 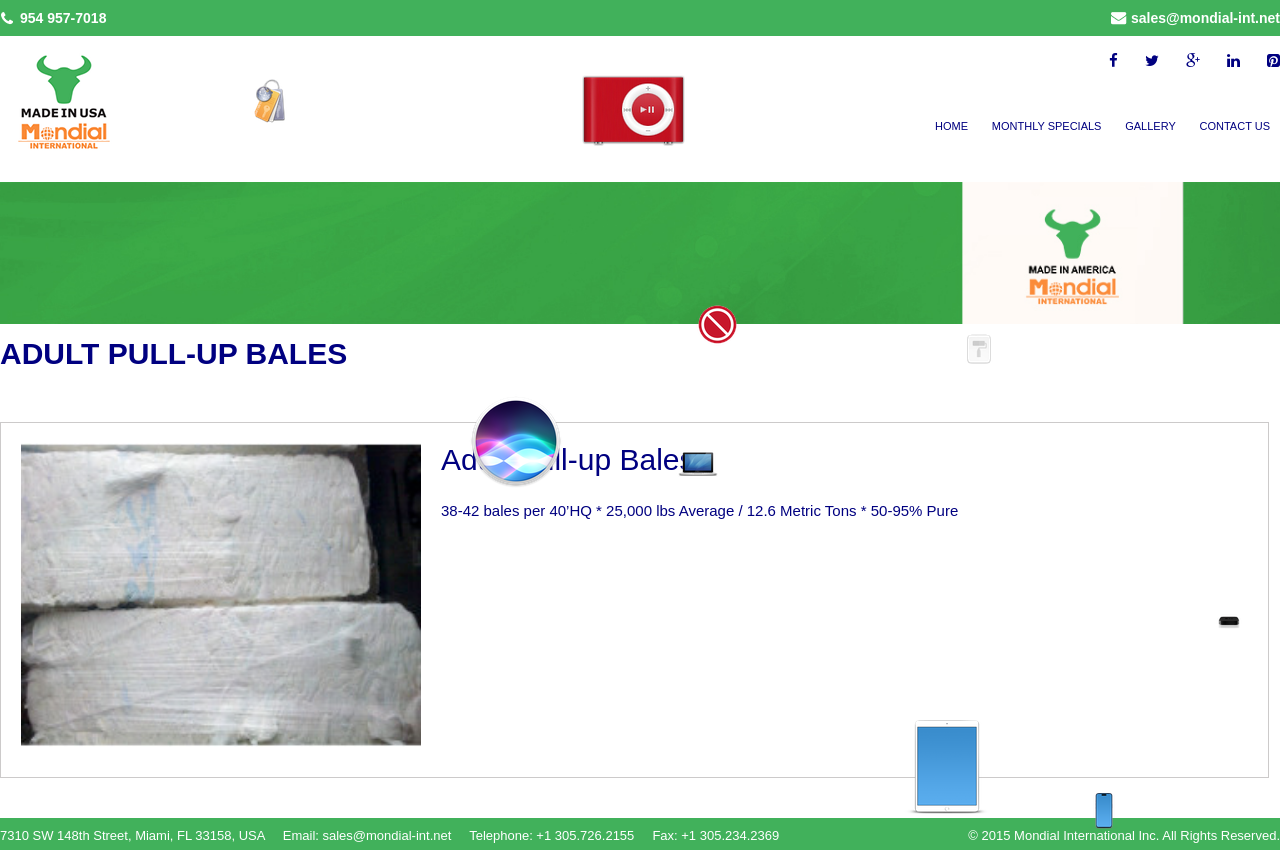 I want to click on manage single sign-on credentials and authentication, so click(x=270, y=101).